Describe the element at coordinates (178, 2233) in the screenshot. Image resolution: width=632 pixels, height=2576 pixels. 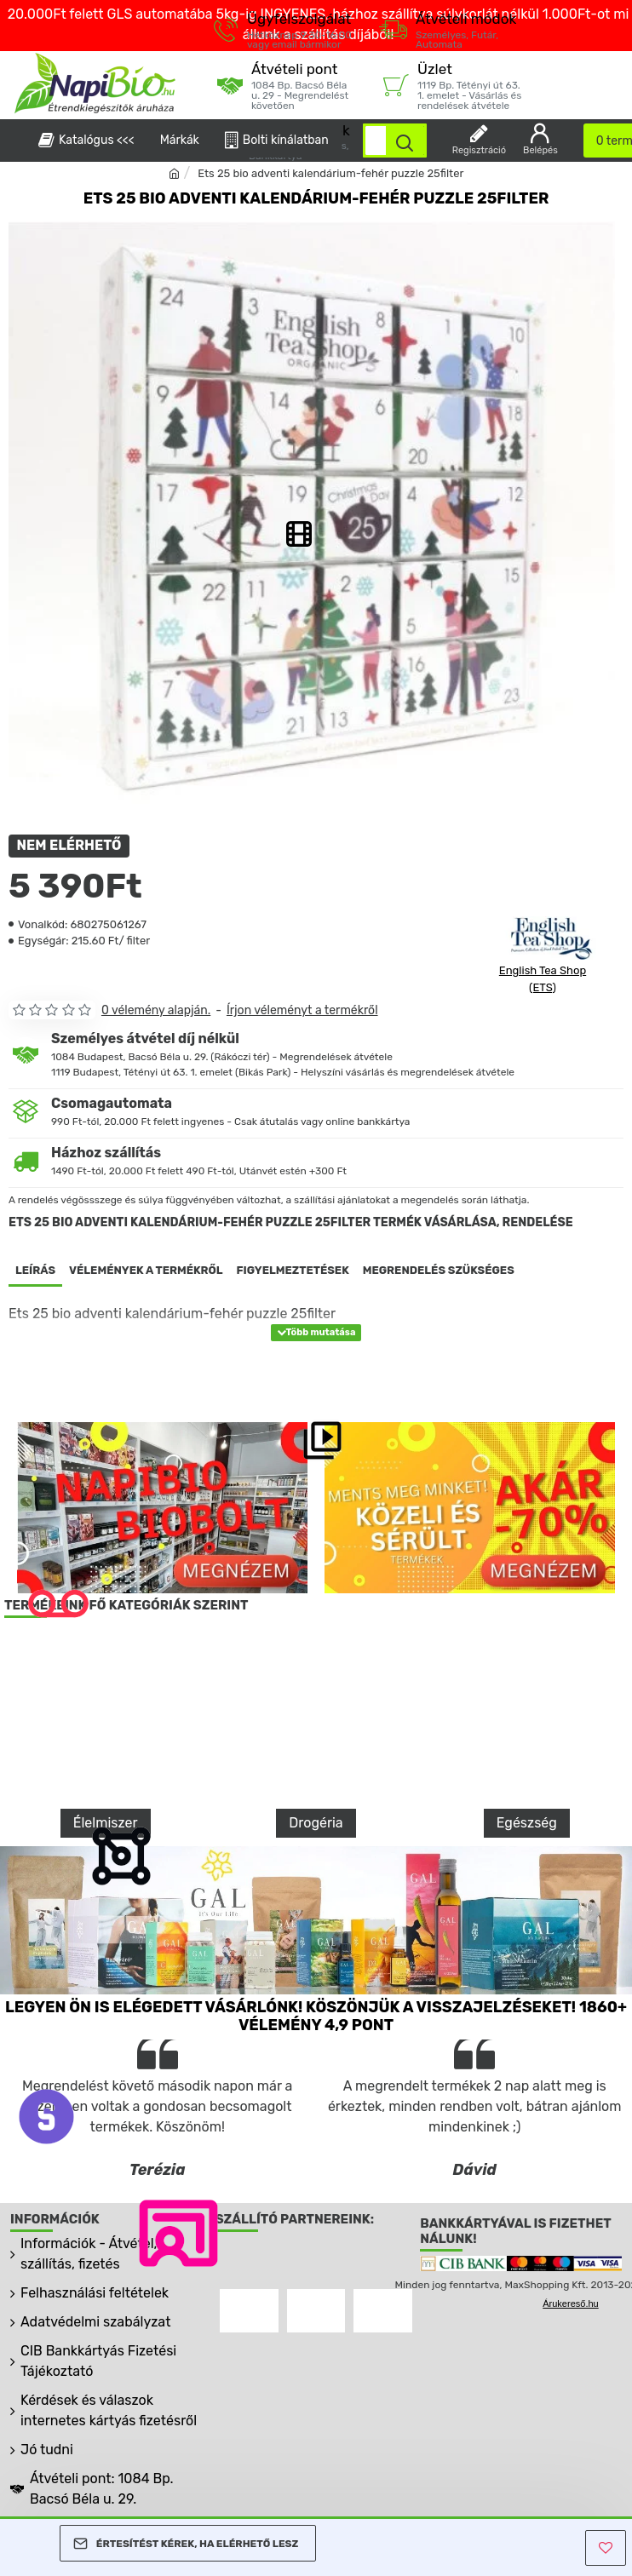
I see `access teaching or presentation tools` at that location.